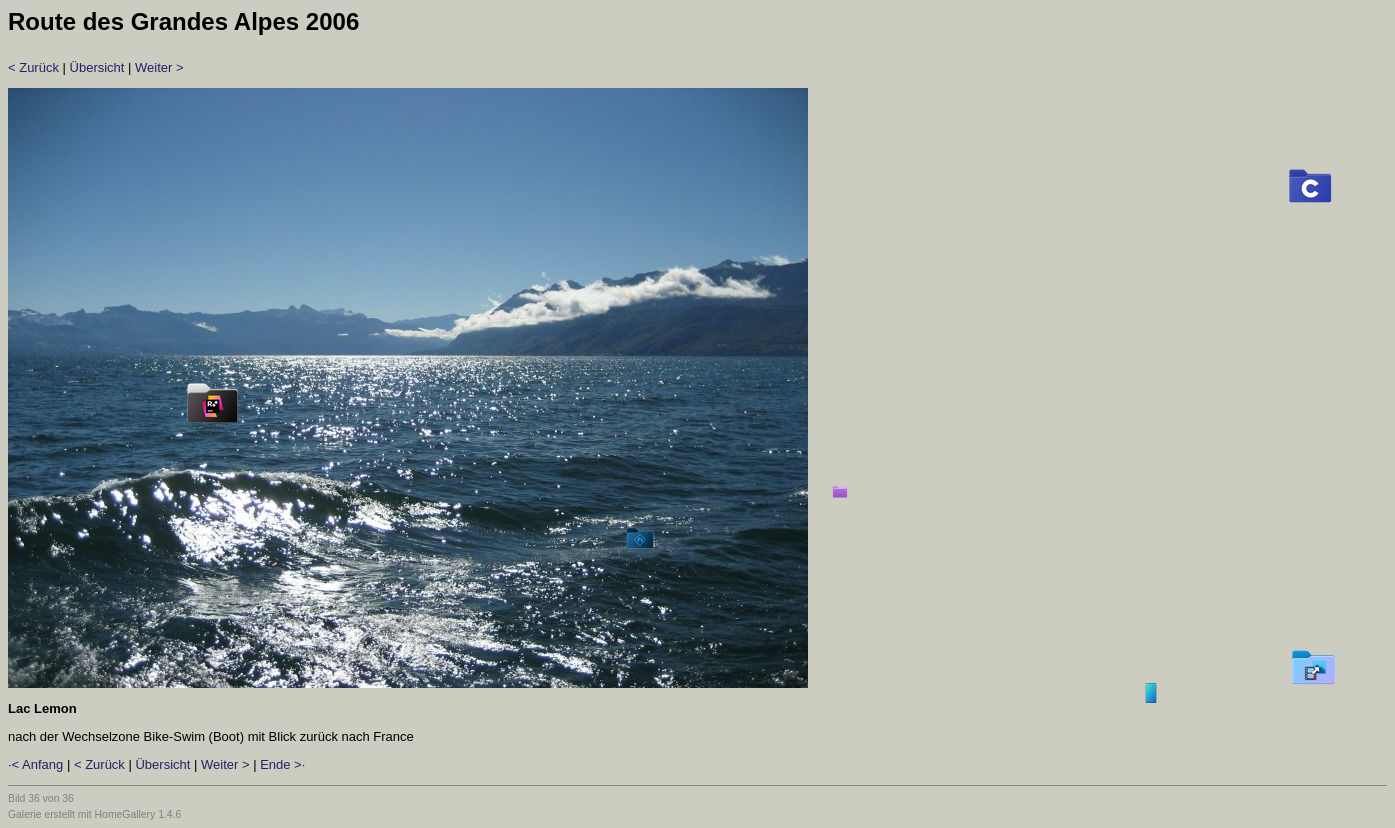  Describe the element at coordinates (840, 492) in the screenshot. I see `open a folder to view its contents` at that location.